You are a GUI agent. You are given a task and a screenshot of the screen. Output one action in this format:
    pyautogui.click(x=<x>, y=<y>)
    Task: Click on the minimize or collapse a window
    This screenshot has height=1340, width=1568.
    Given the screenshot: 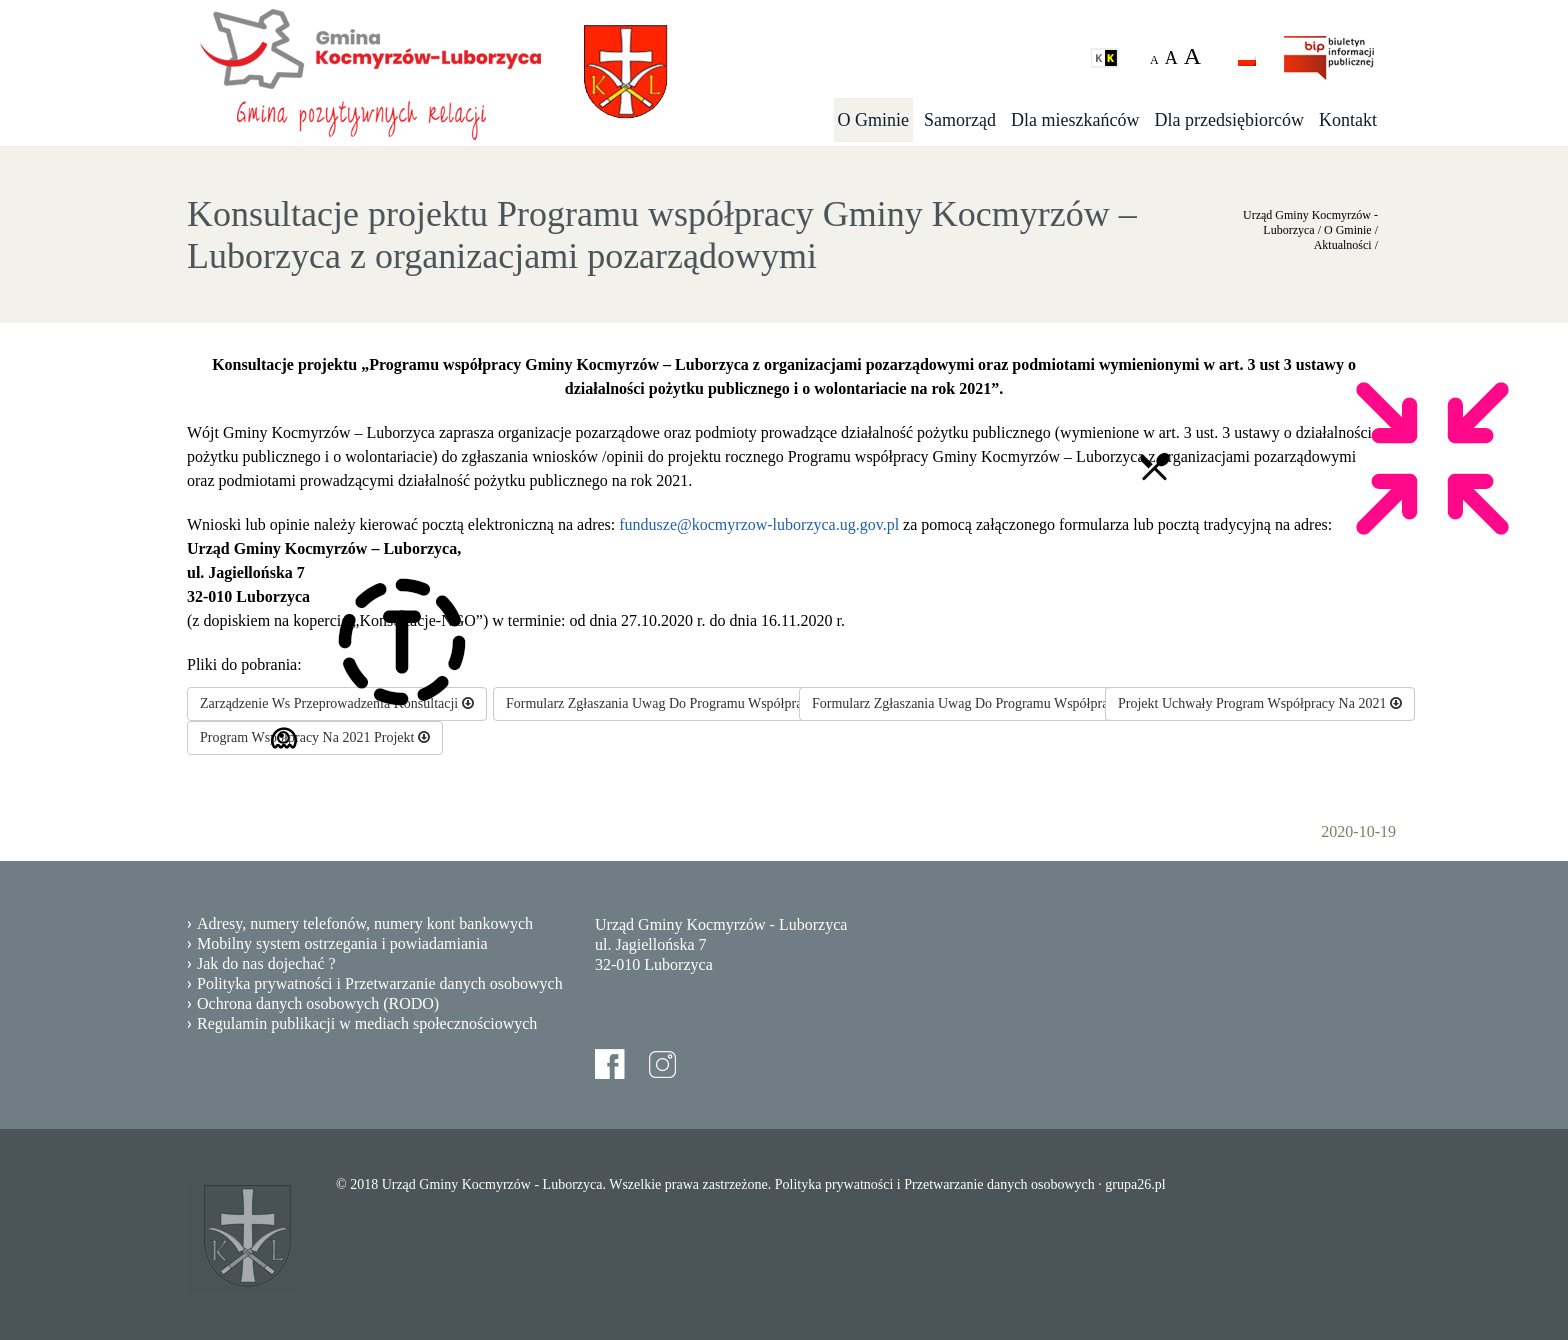 What is the action you would take?
    pyautogui.click(x=1432, y=458)
    